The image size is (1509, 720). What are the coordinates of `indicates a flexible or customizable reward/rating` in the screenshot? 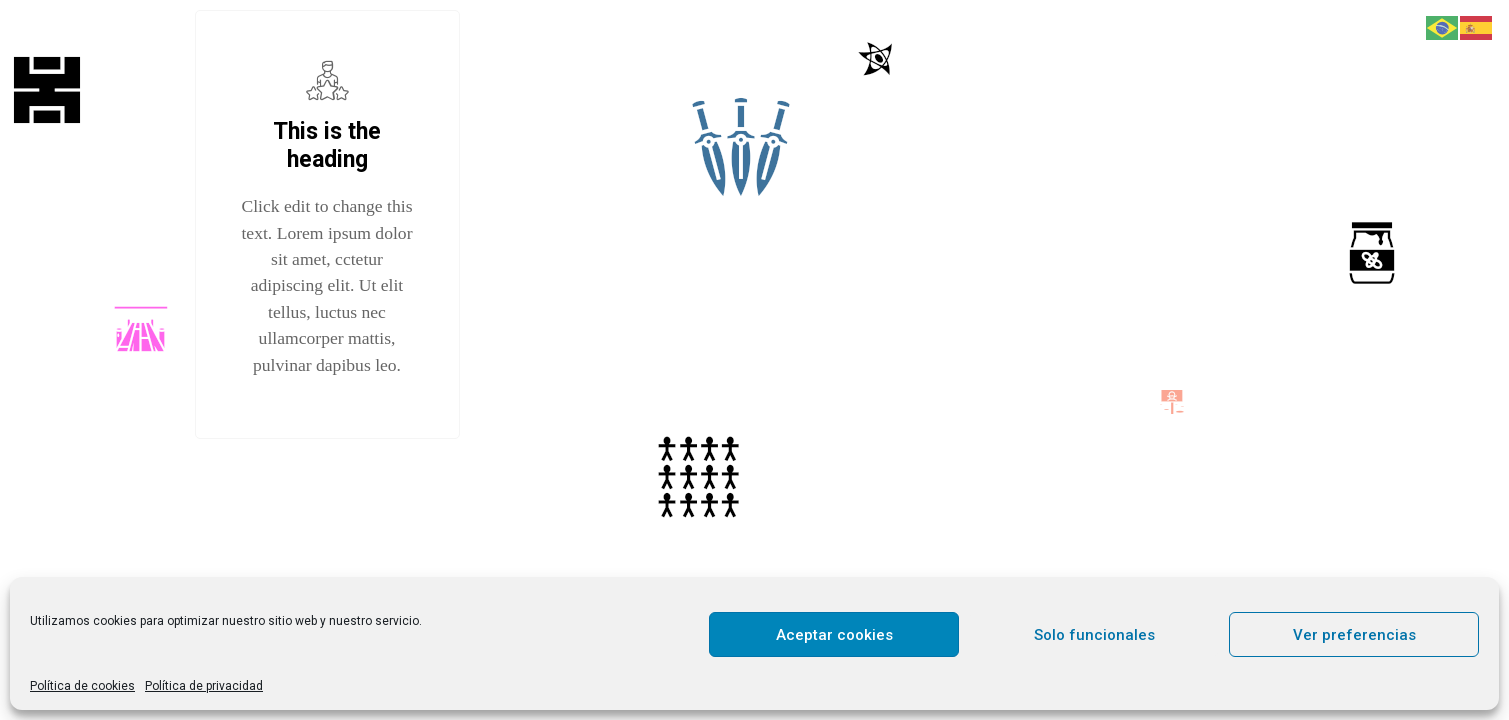 It's located at (875, 59).